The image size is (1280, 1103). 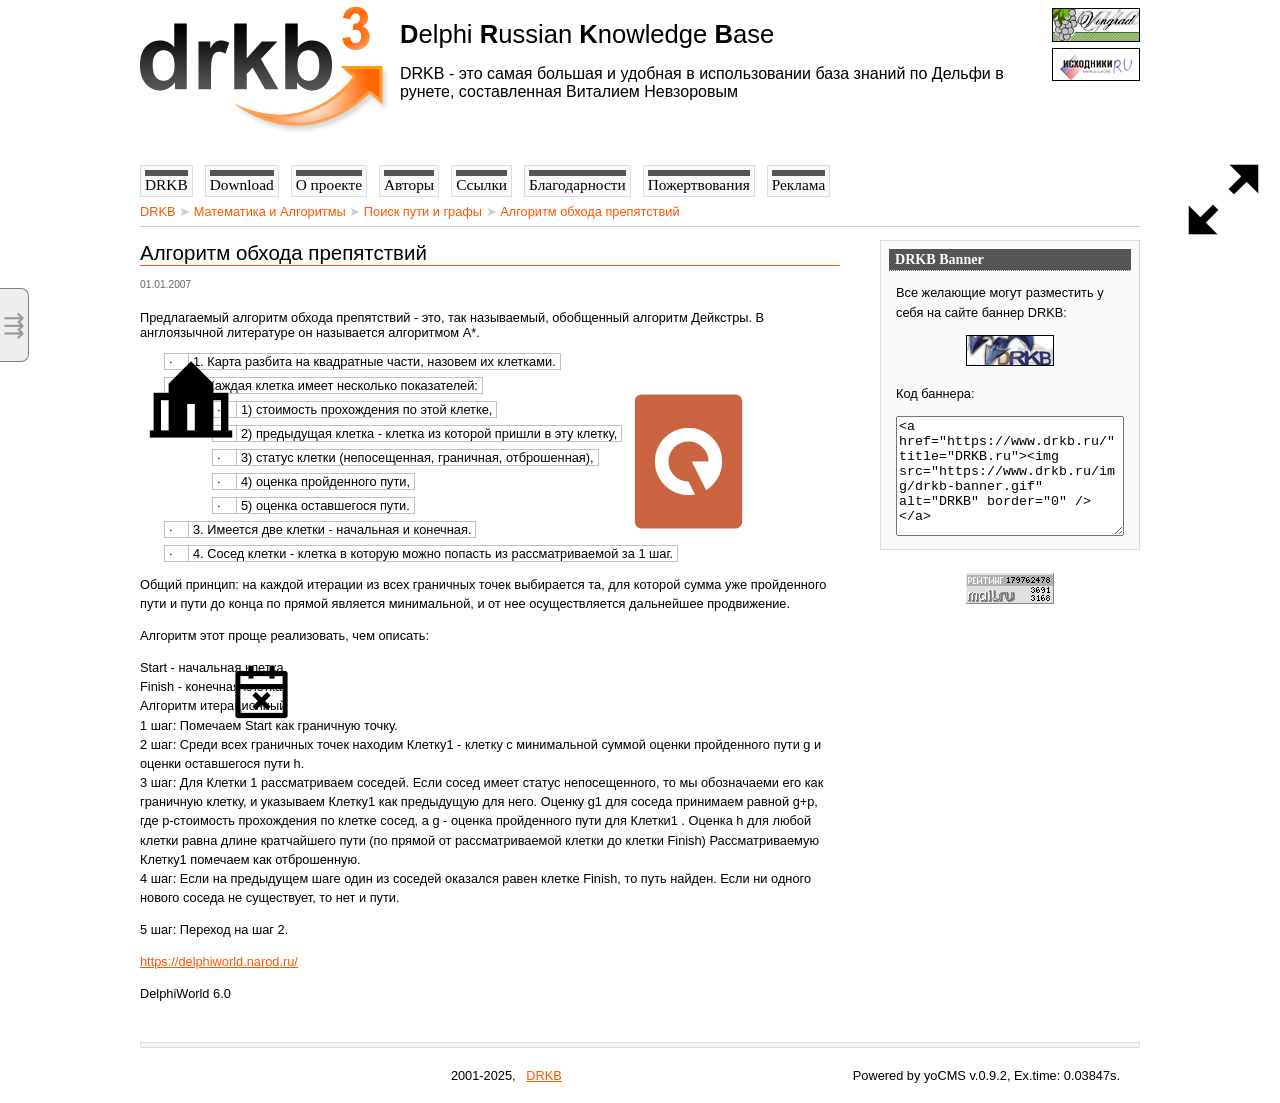 What do you see at coordinates (261, 694) in the screenshot?
I see `cancel or delete a scheduled event` at bounding box center [261, 694].